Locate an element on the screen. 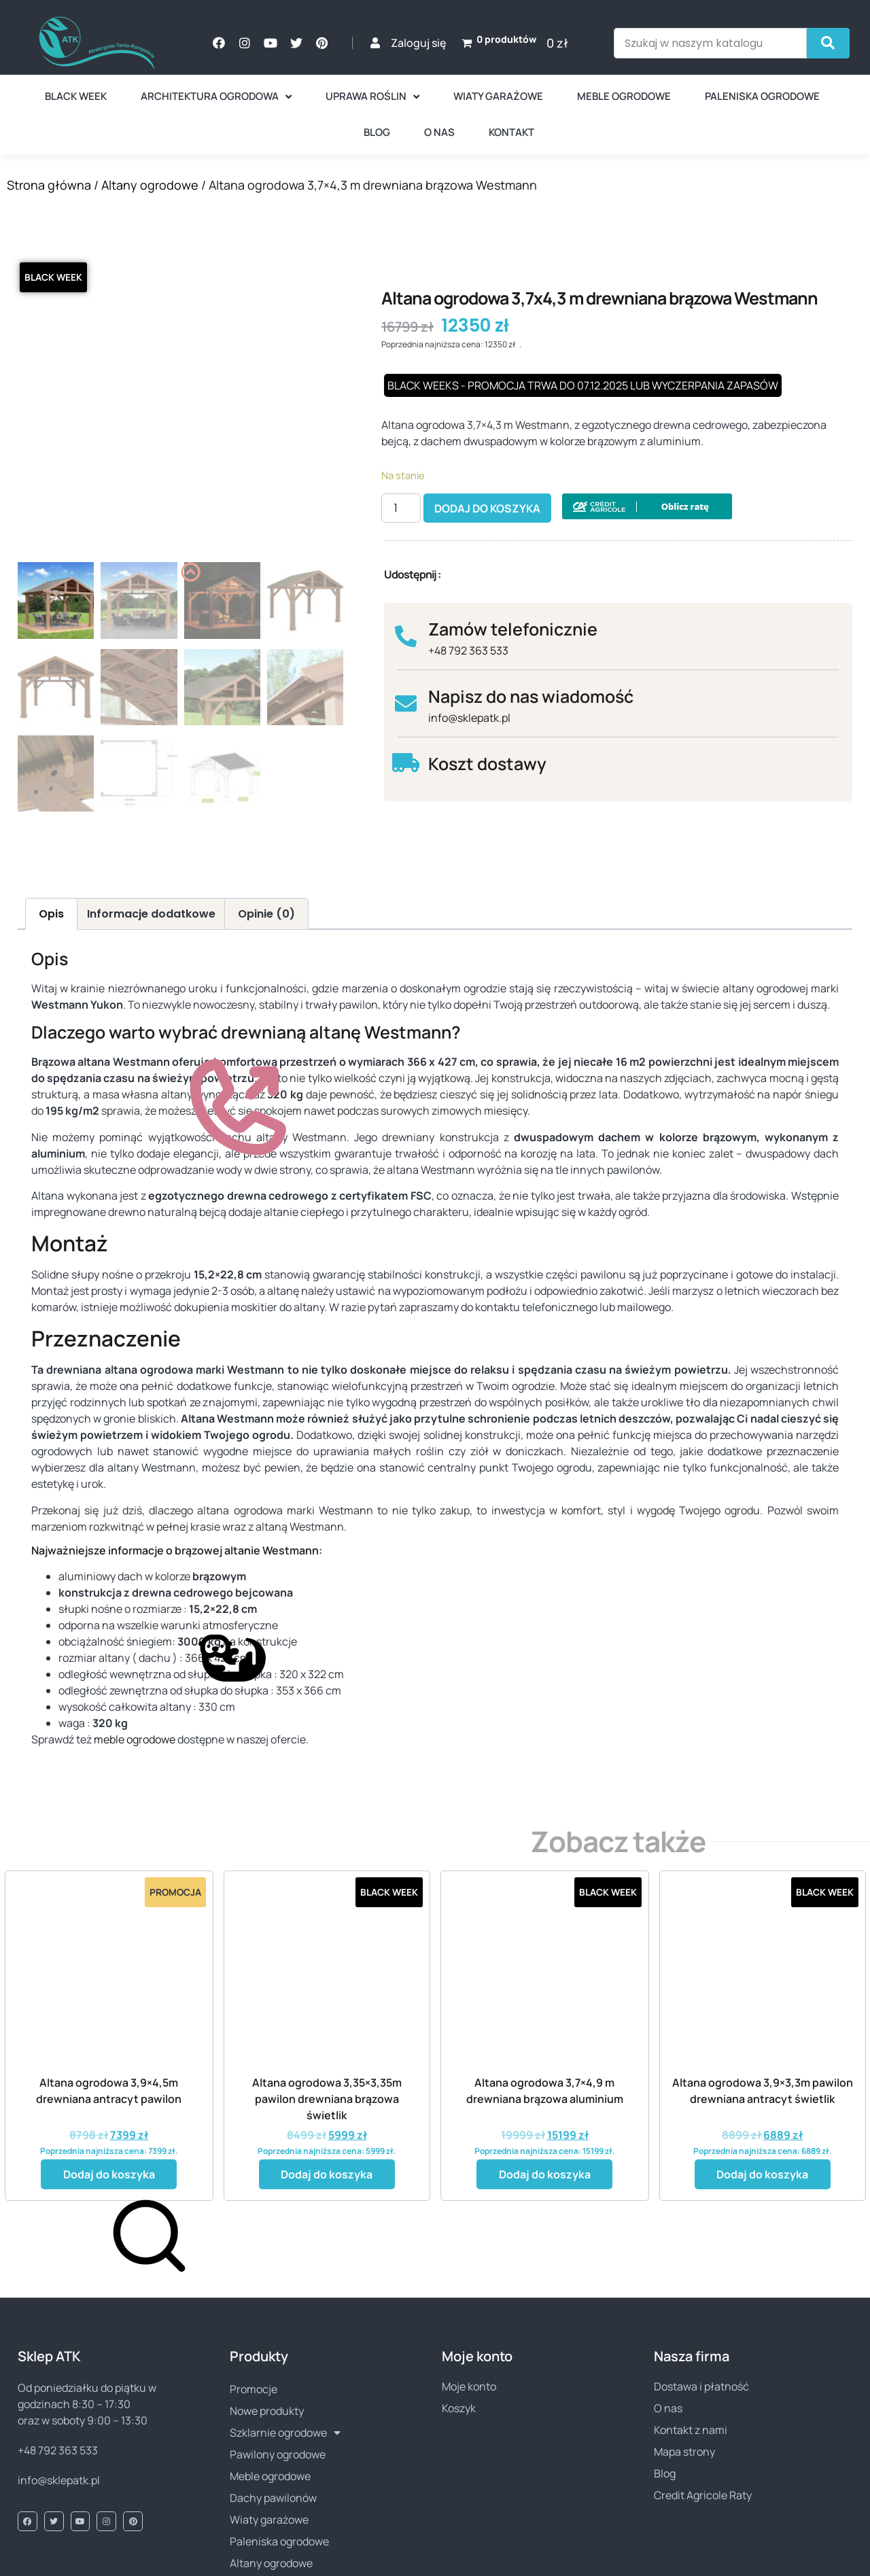 The height and width of the screenshot is (2576, 870). search for content or items is located at coordinates (149, 2235).